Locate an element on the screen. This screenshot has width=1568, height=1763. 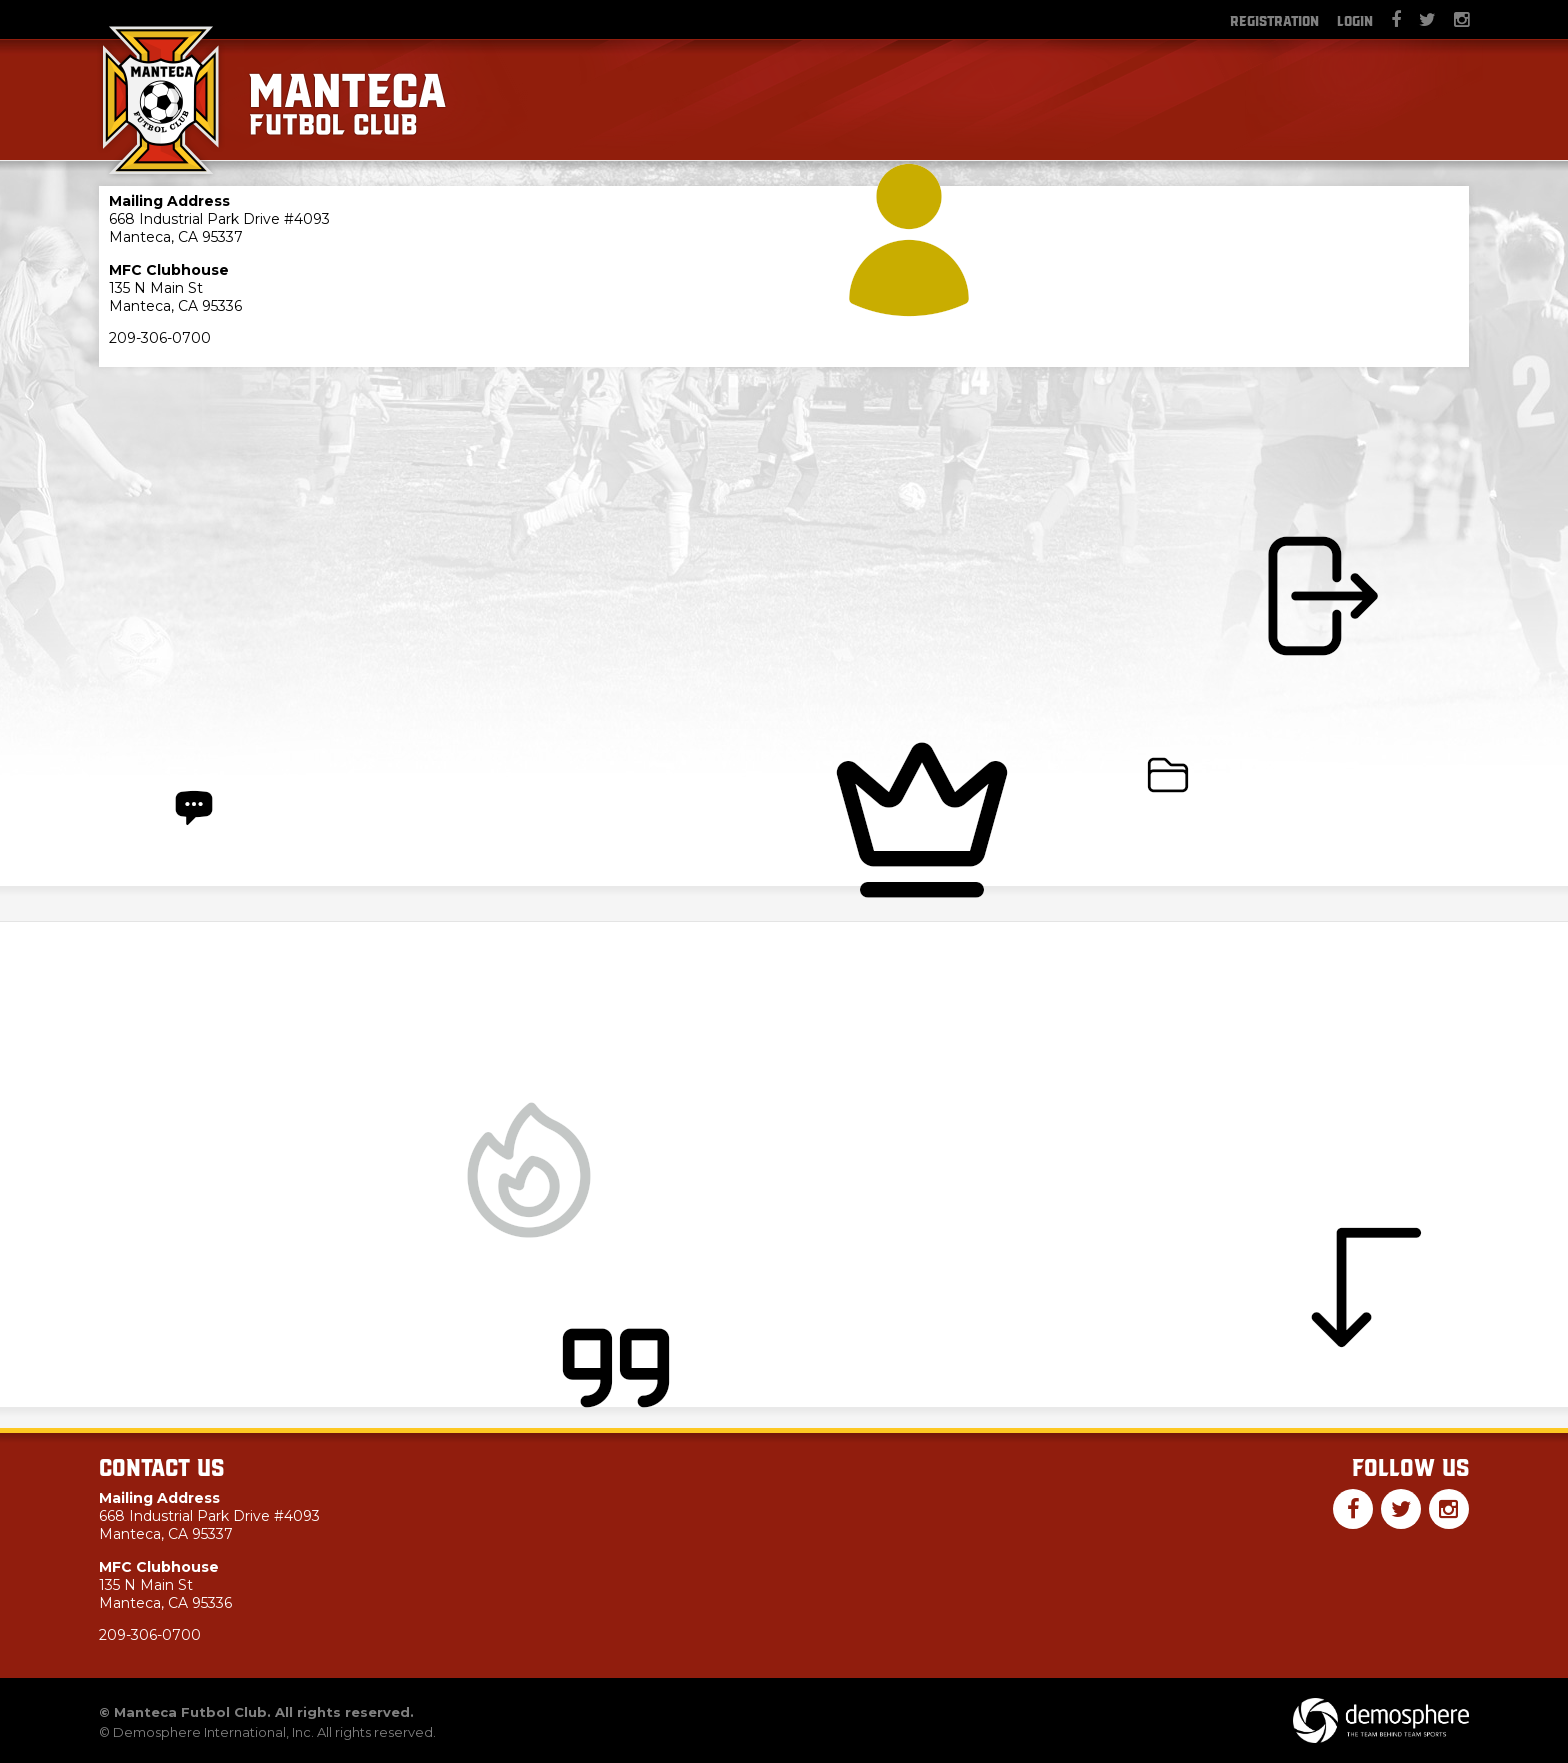
view testimonials or customer quotes is located at coordinates (616, 1366).